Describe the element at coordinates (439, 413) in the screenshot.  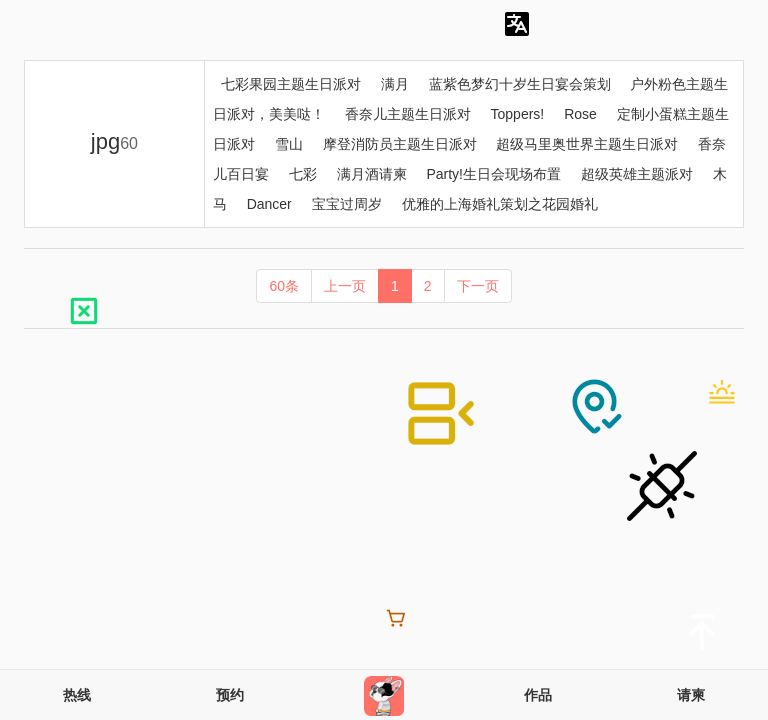
I see `move selected items to the end of a row` at that location.